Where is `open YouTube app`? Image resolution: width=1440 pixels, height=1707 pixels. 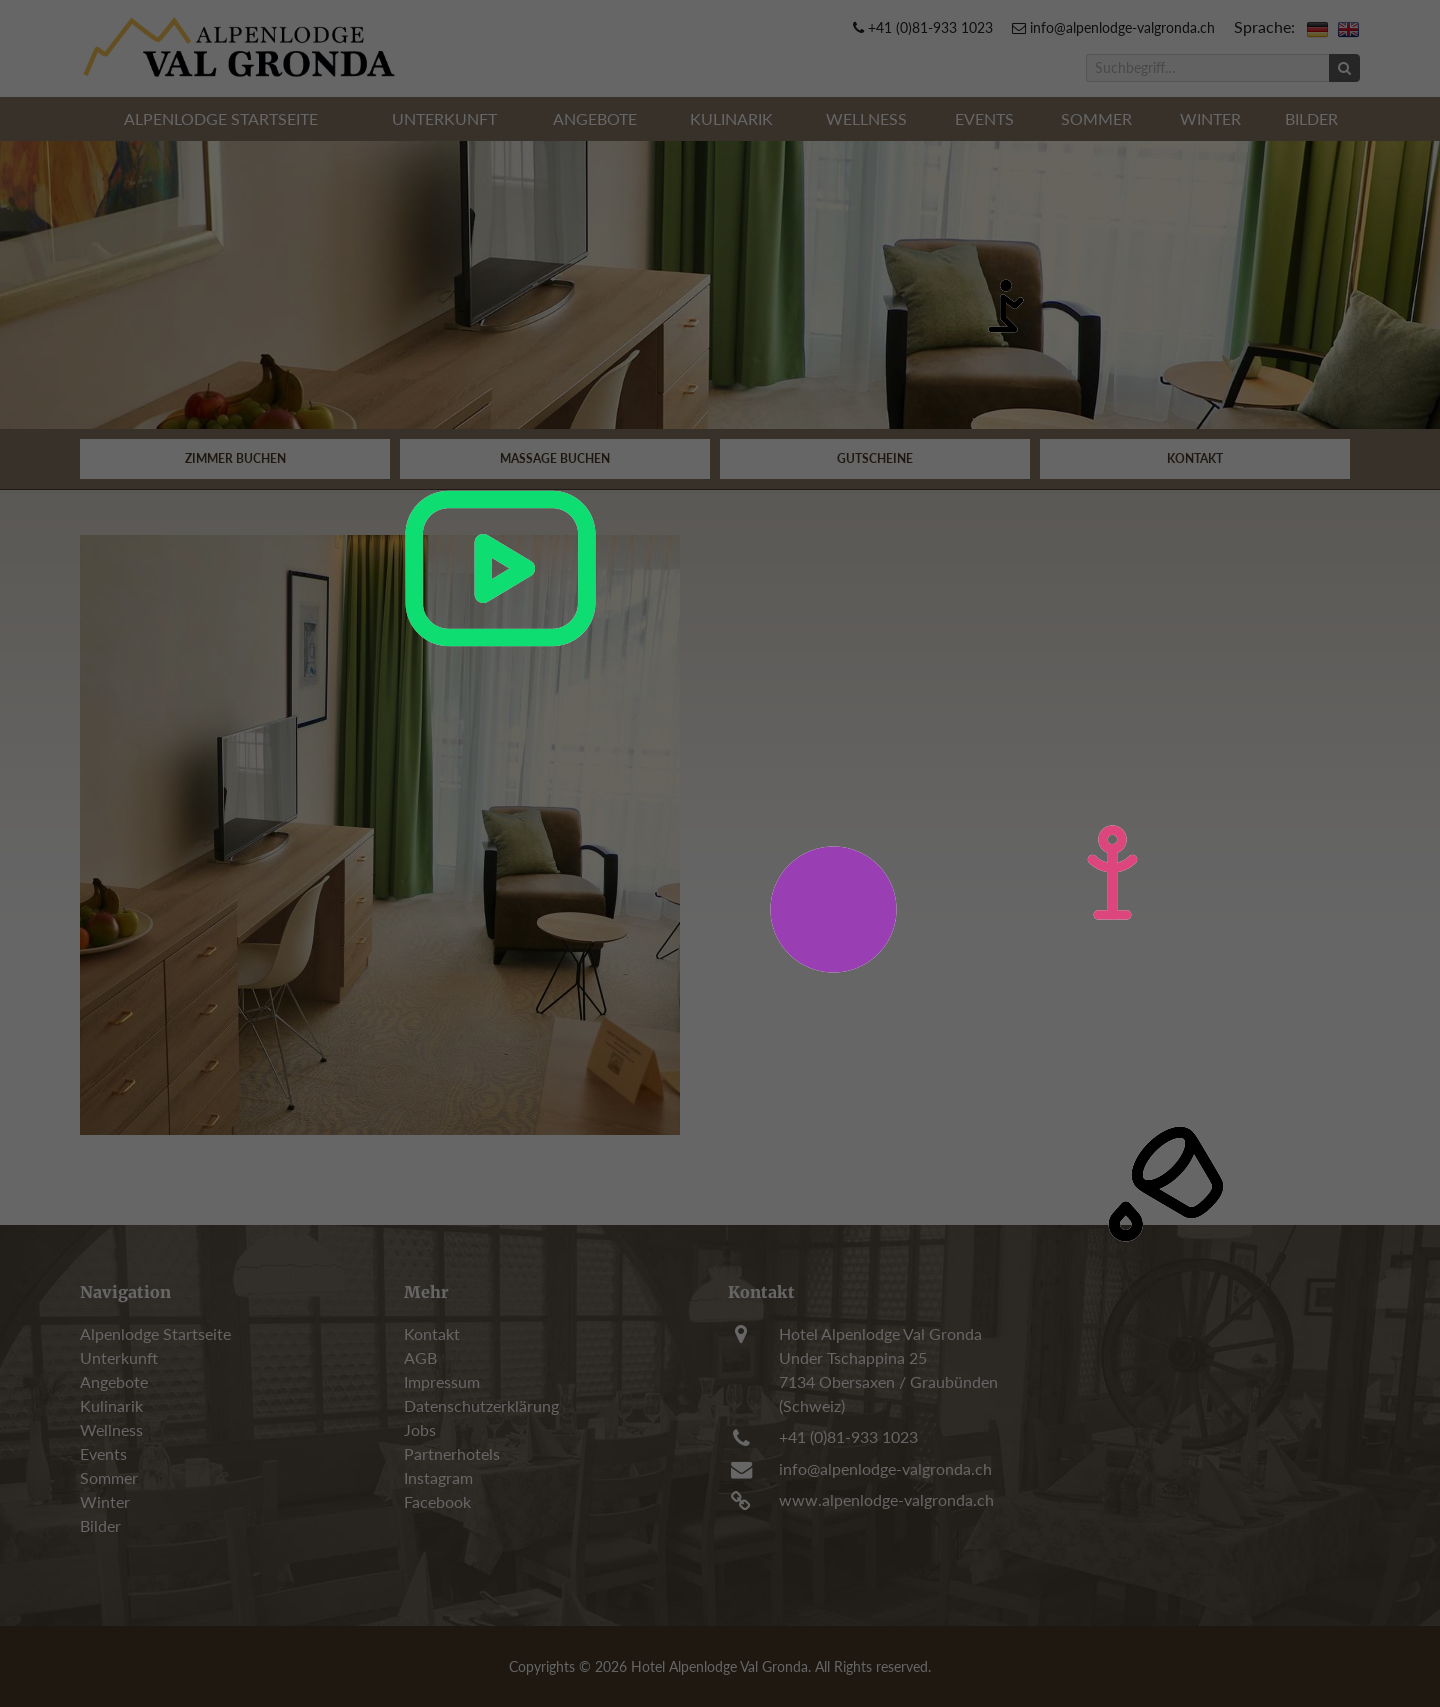
open YouTube app is located at coordinates (500, 568).